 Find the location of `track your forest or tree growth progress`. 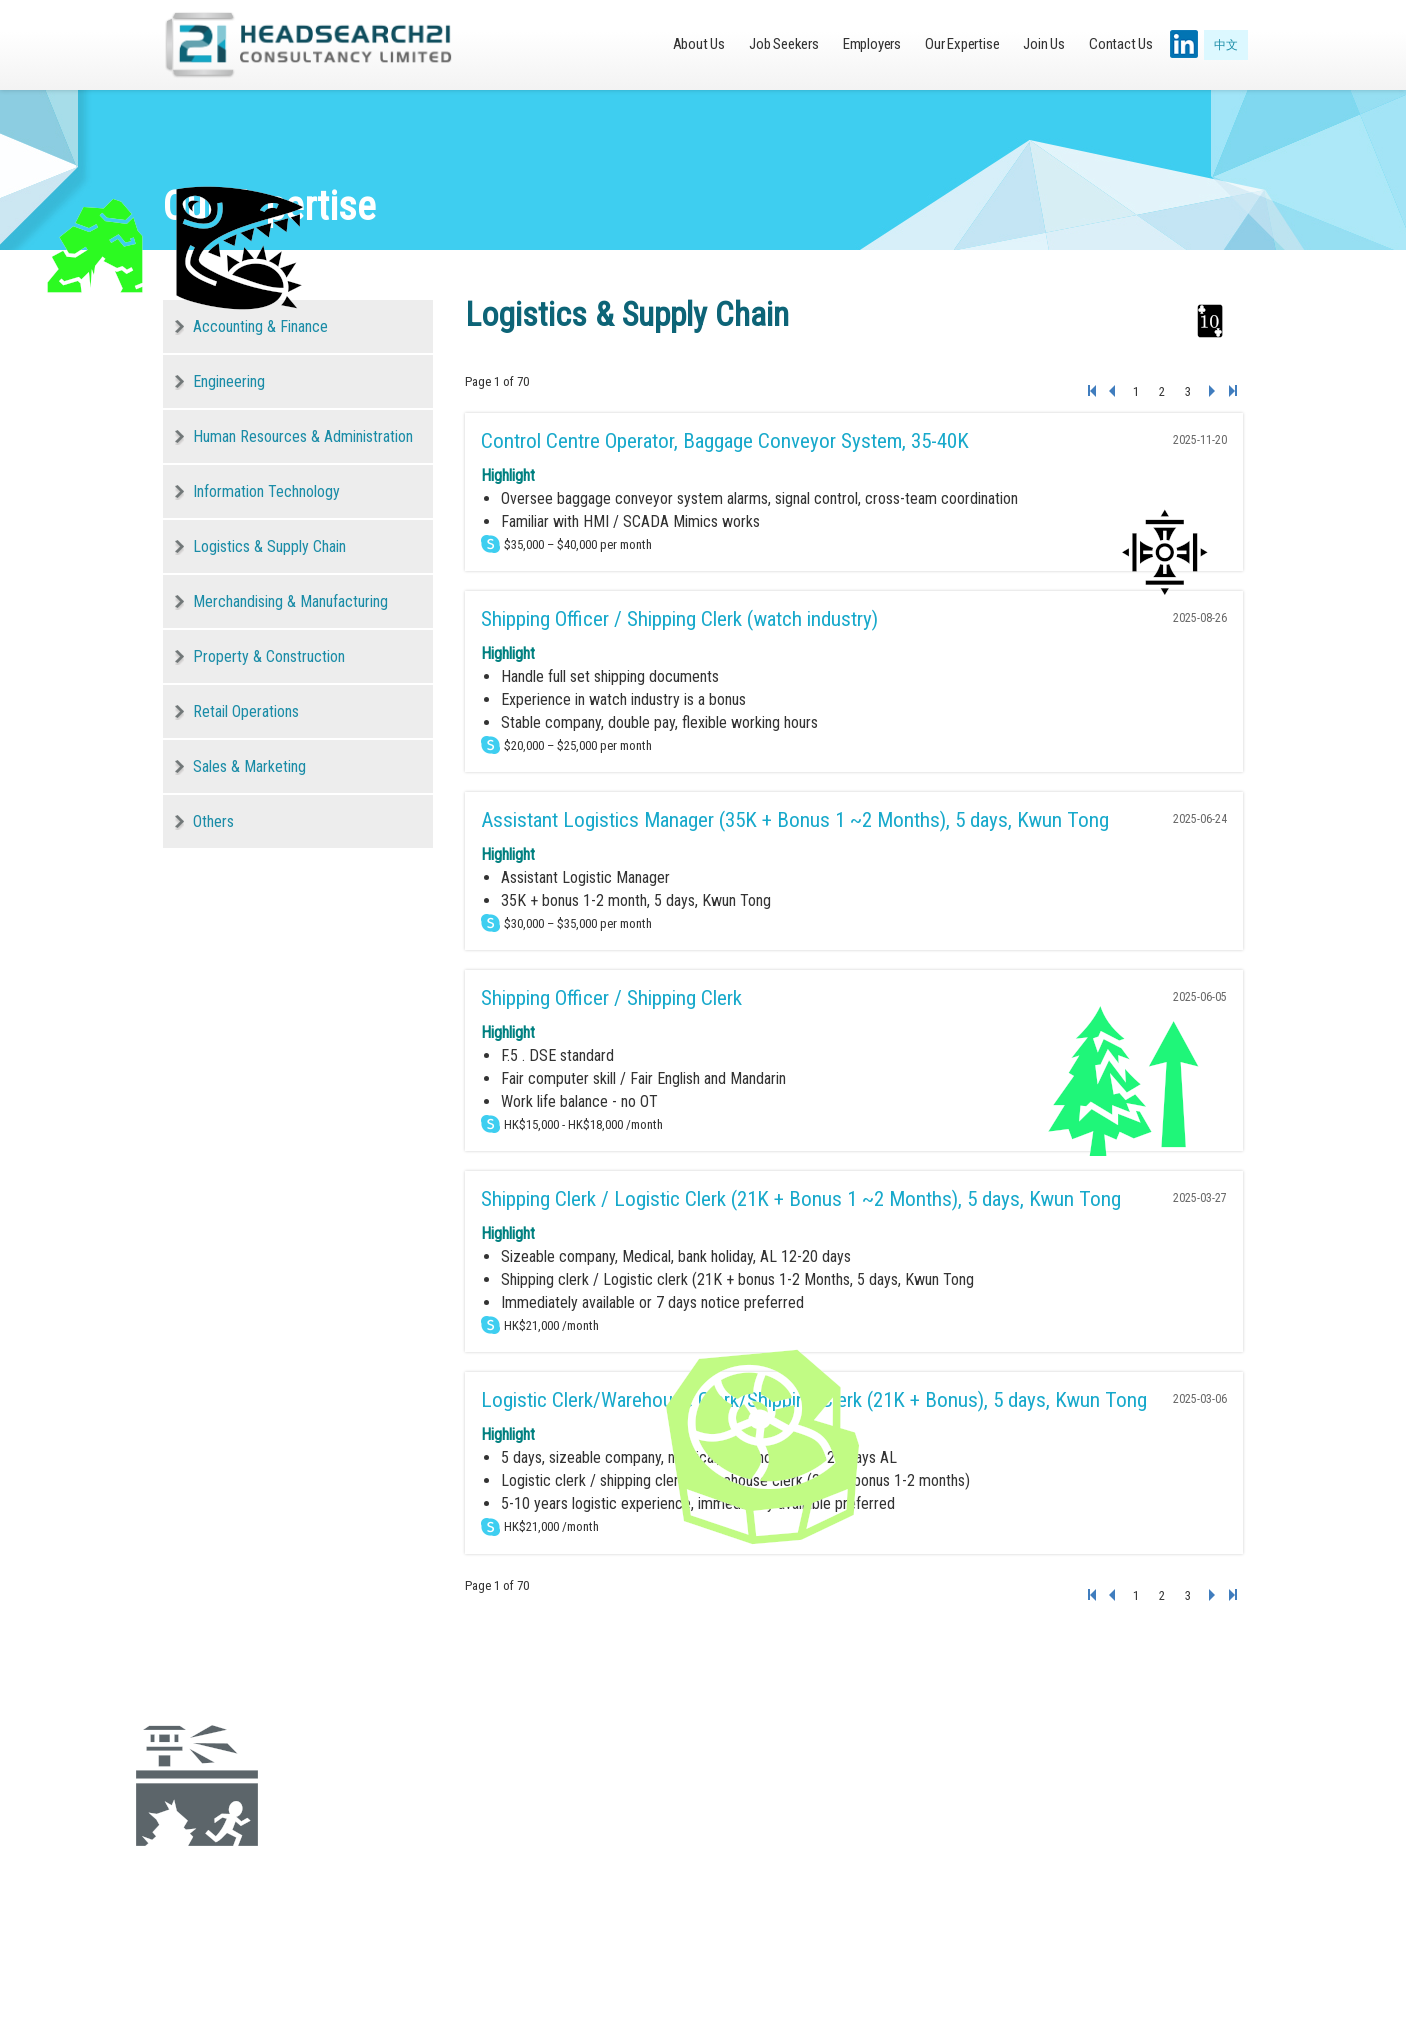

track your forest or tree growth progress is located at coordinates (1123, 1081).